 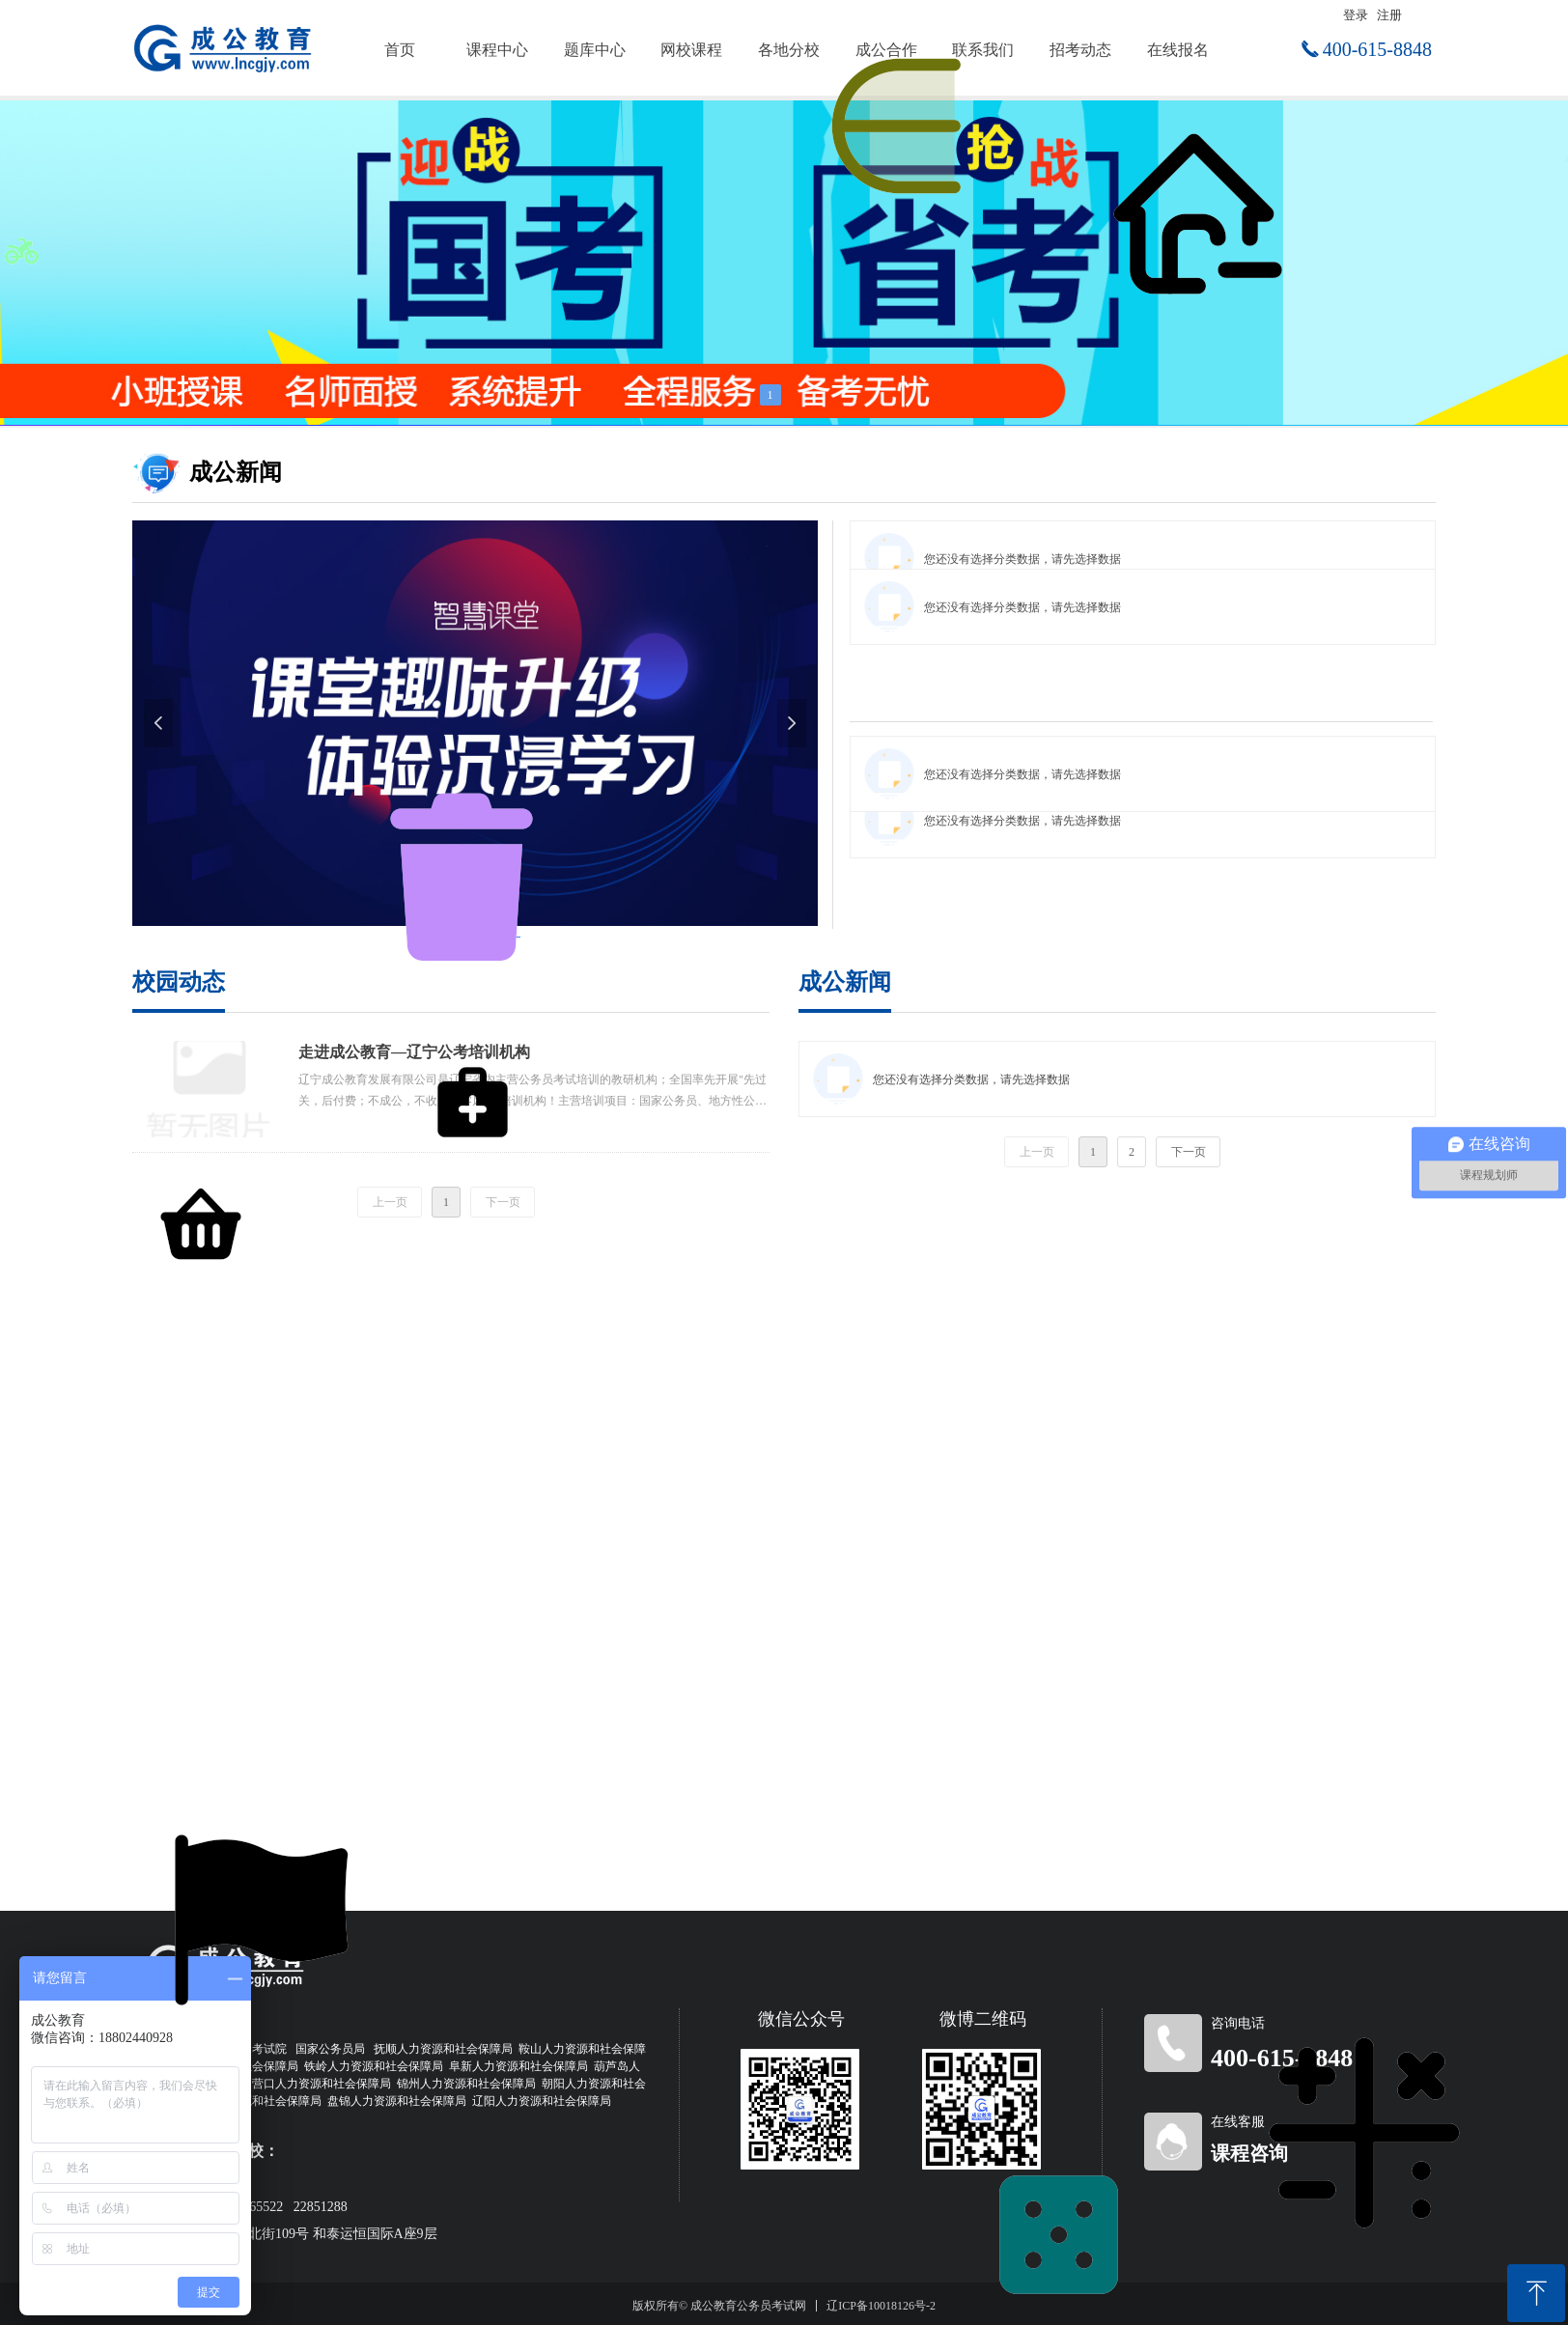 I want to click on indicates set membership in mathematical notation, so click(x=899, y=126).